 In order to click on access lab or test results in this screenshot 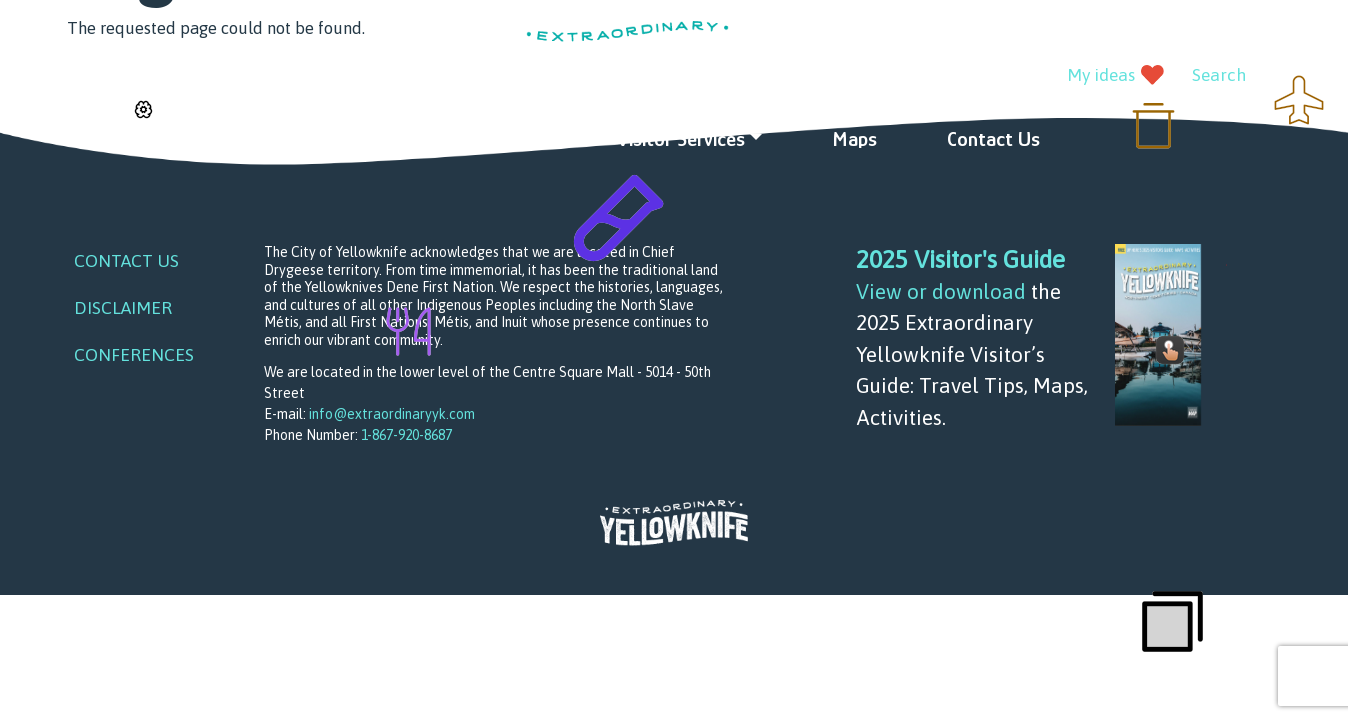, I will do `click(617, 218)`.